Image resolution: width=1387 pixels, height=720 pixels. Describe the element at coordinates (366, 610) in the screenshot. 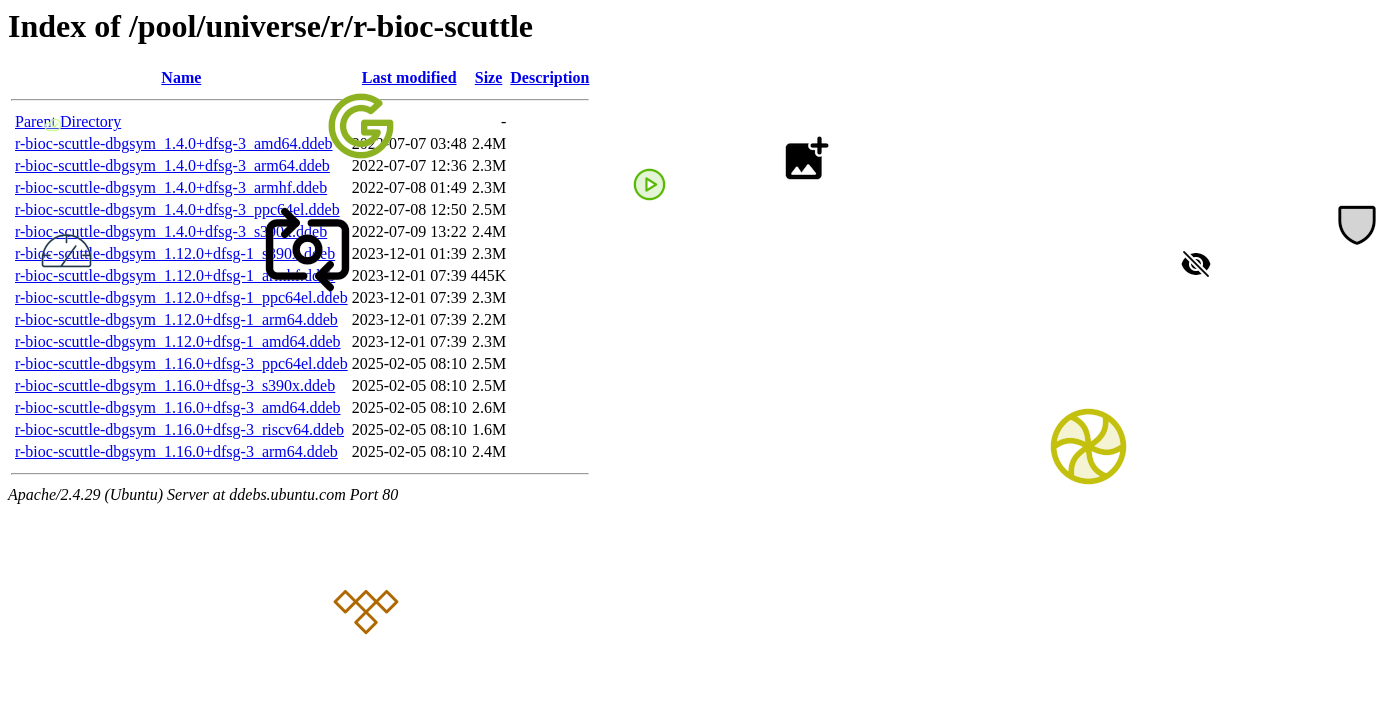

I see `open the Tidal music streaming app` at that location.